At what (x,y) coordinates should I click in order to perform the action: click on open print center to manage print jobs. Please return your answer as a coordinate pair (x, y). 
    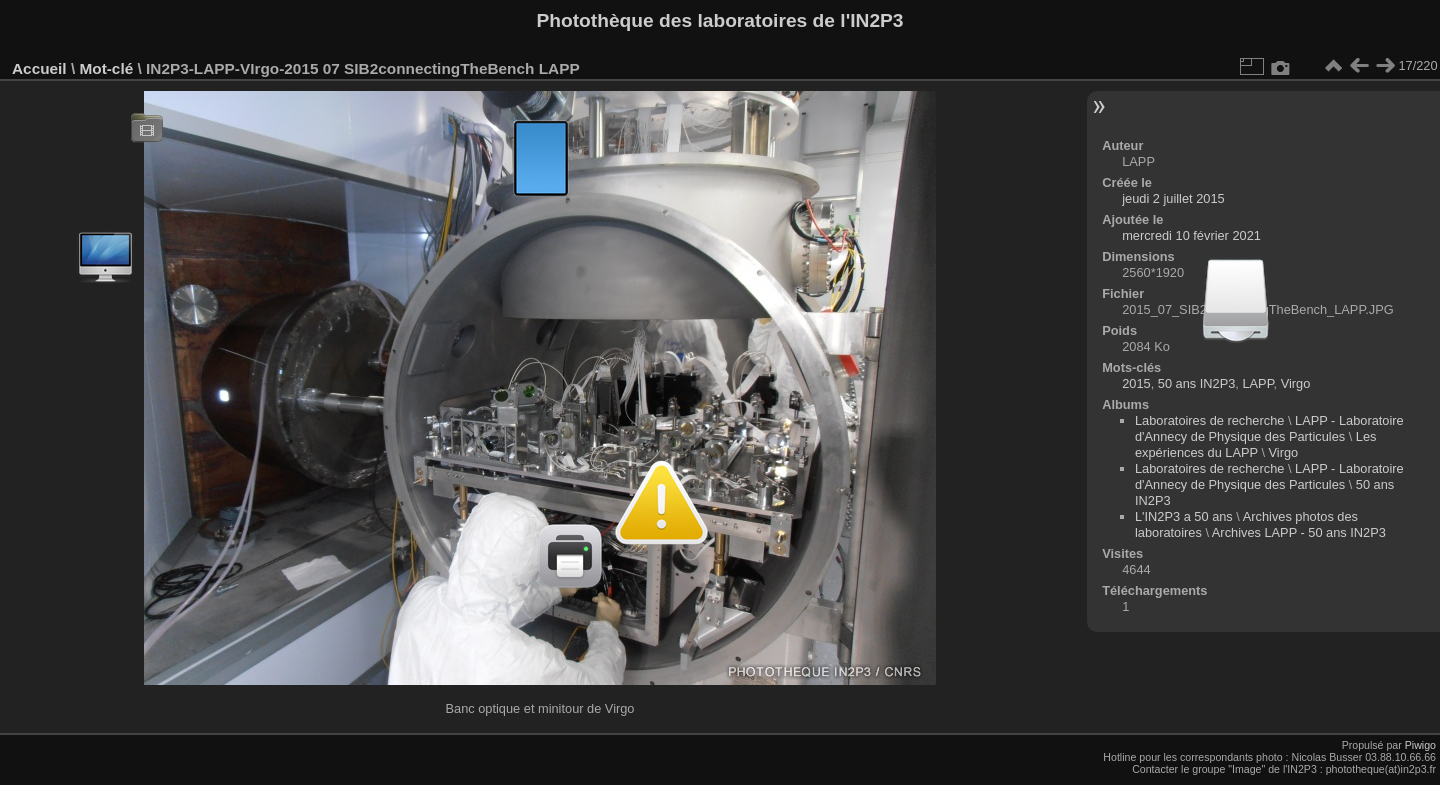
    Looking at the image, I should click on (570, 556).